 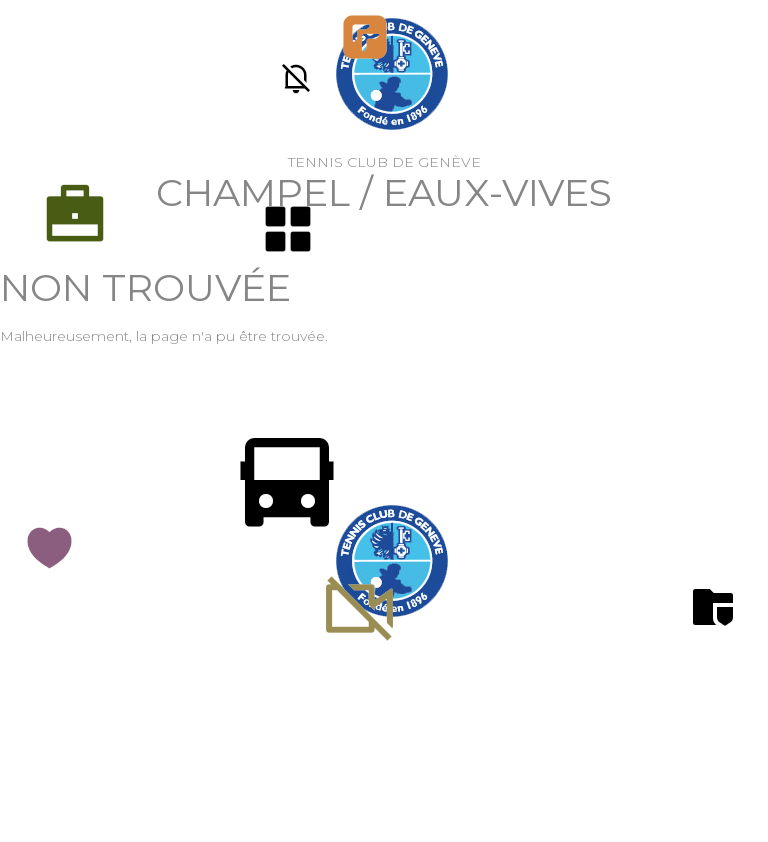 What do you see at coordinates (365, 37) in the screenshot?
I see `red river brand logo` at bounding box center [365, 37].